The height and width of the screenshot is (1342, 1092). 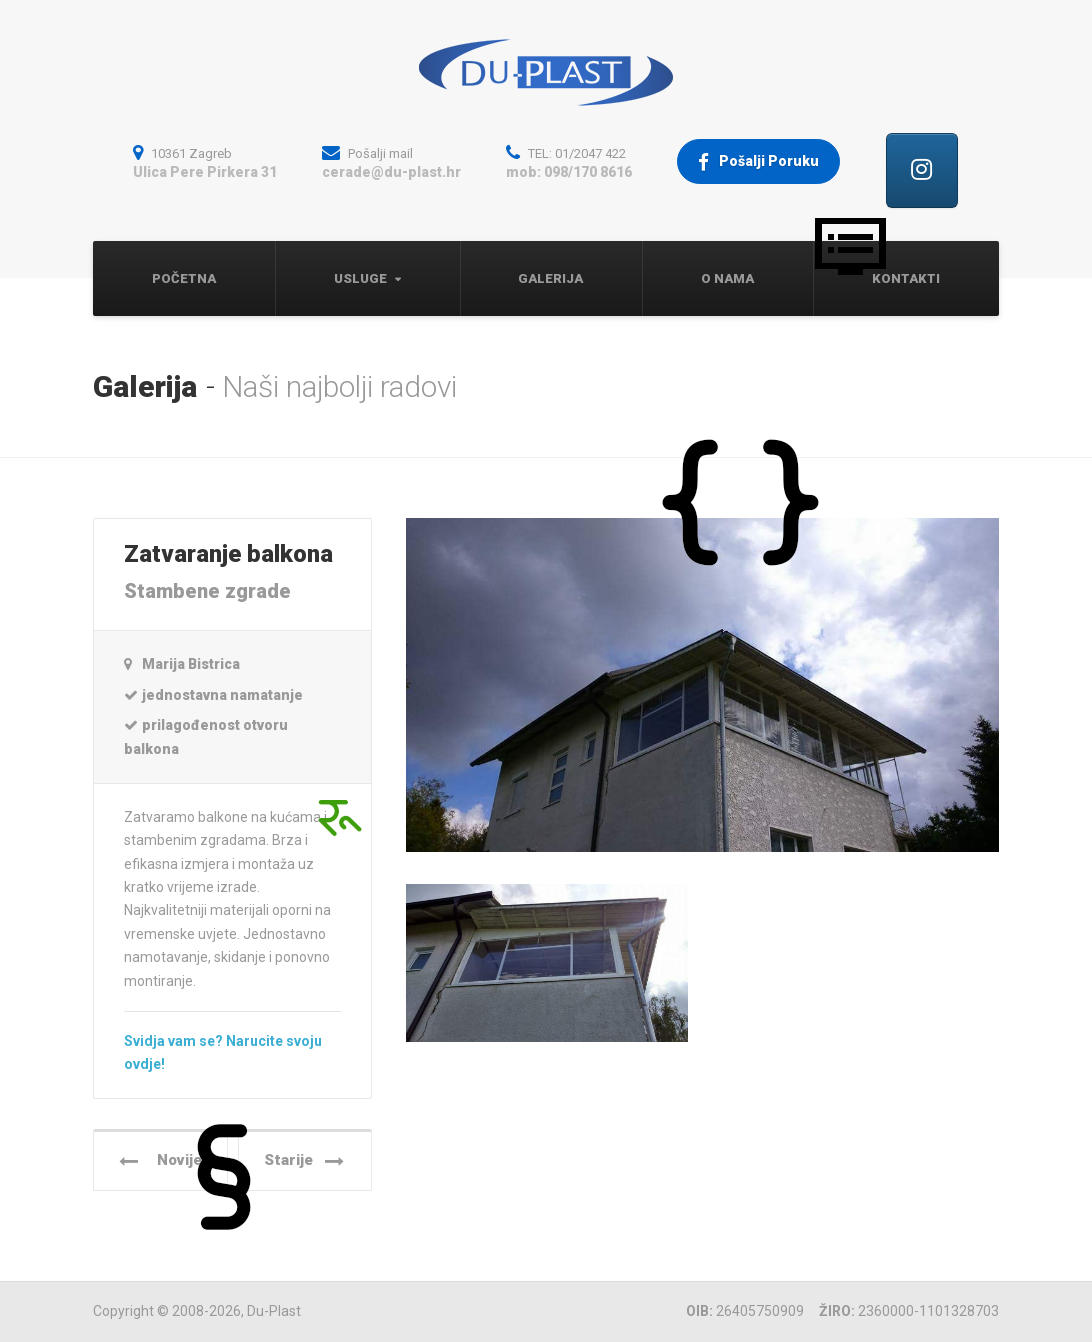 I want to click on indicates a section or paragraph marker, so click(x=224, y=1177).